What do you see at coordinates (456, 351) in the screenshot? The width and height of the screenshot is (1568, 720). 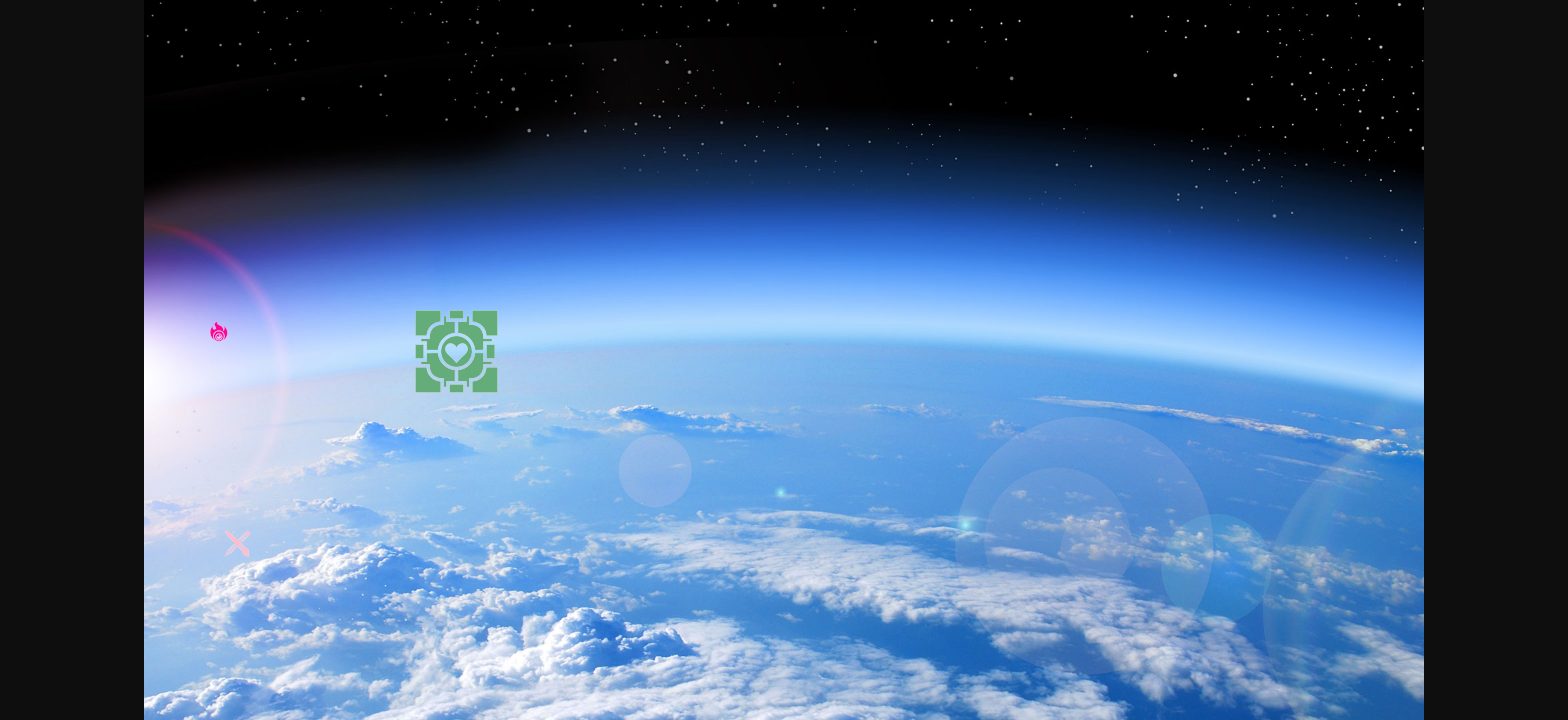 I see `companion cube item or collectible from Portal` at bounding box center [456, 351].